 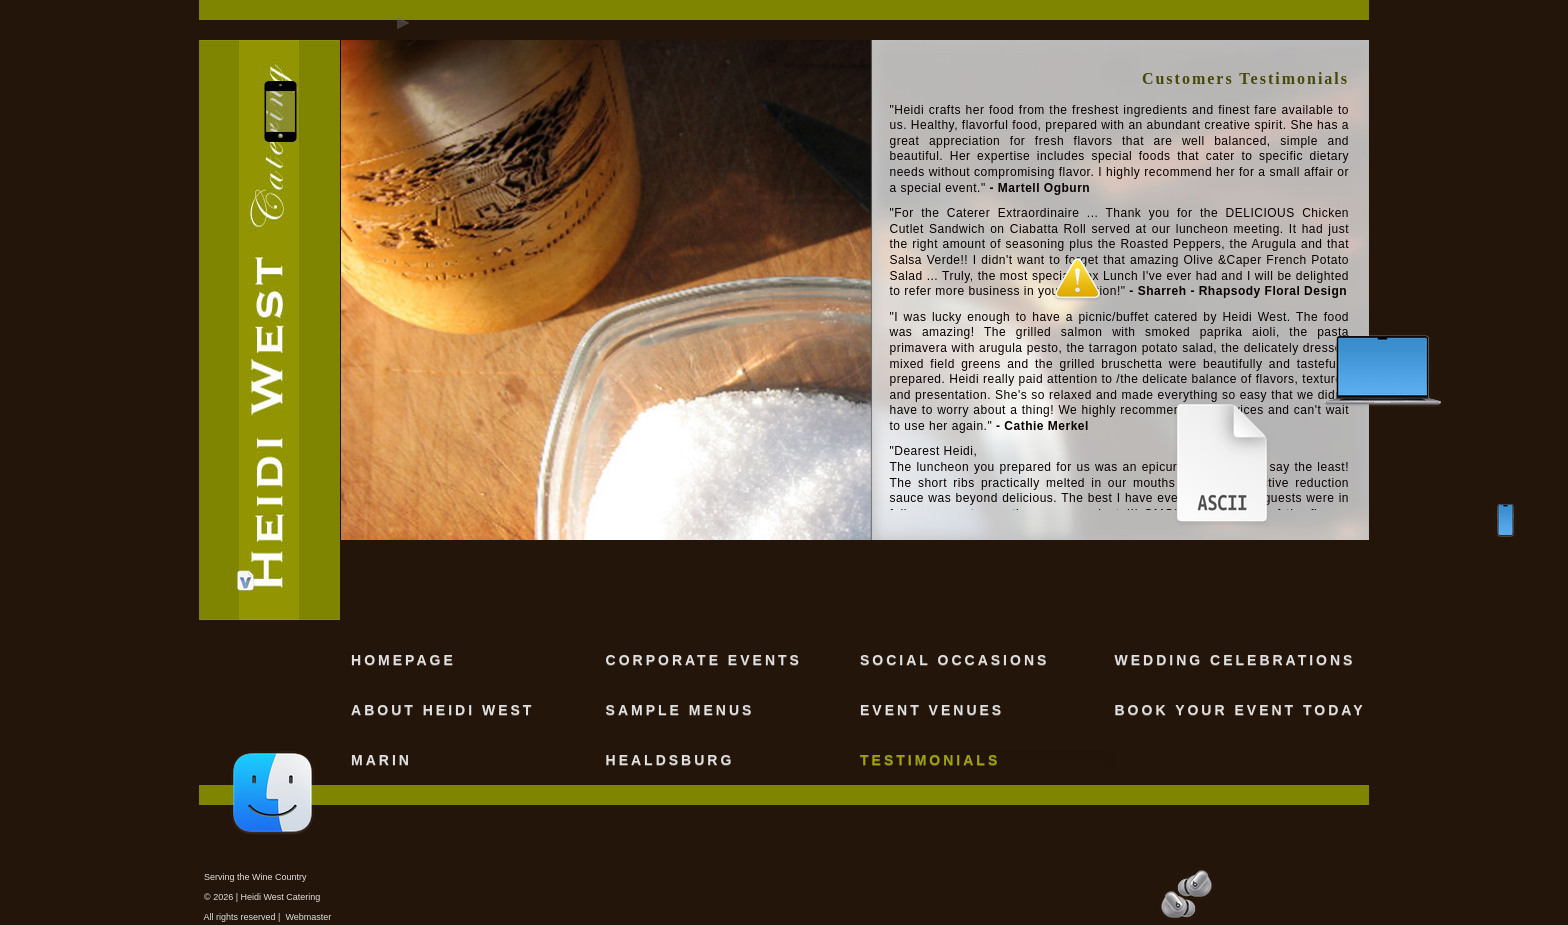 What do you see at coordinates (1382, 364) in the screenshot?
I see `represents this macbook air device in system settings` at bounding box center [1382, 364].